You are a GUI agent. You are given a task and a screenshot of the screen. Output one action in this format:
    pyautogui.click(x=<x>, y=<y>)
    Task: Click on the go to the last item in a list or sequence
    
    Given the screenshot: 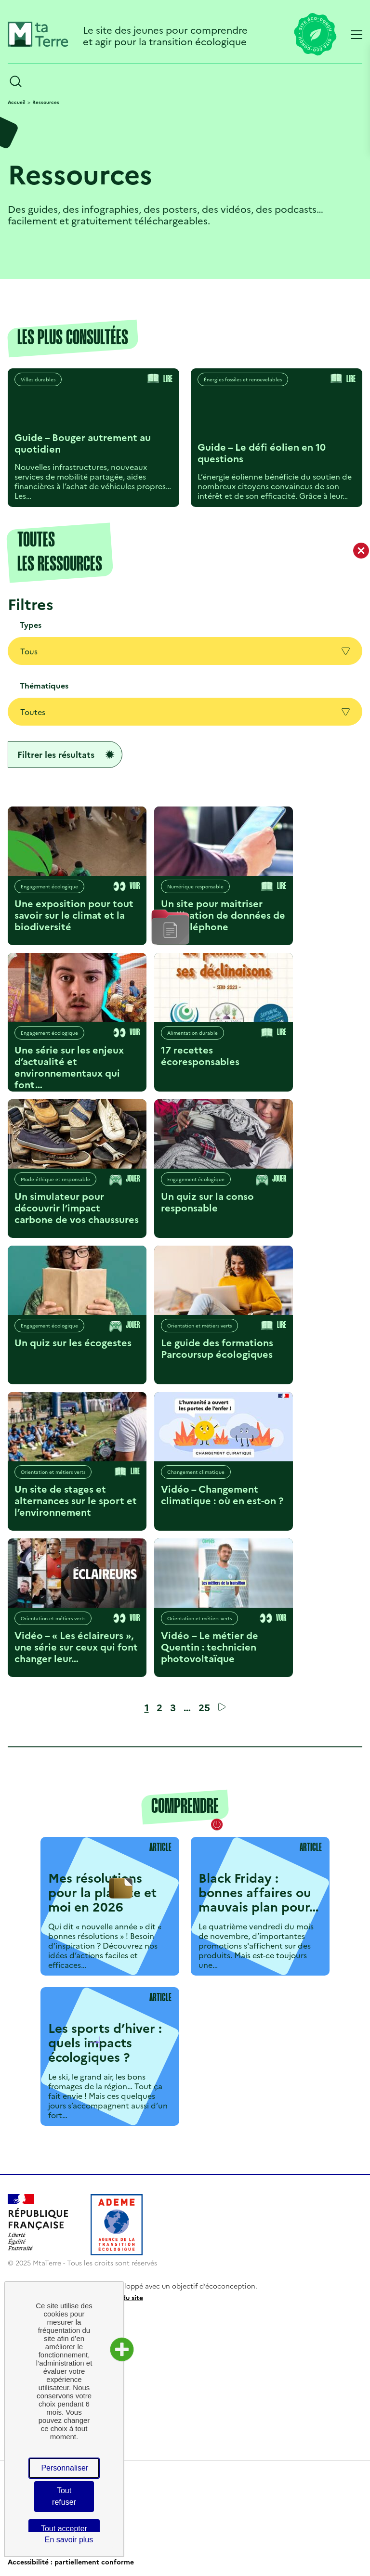 What is the action you would take?
    pyautogui.click(x=94, y=2042)
    